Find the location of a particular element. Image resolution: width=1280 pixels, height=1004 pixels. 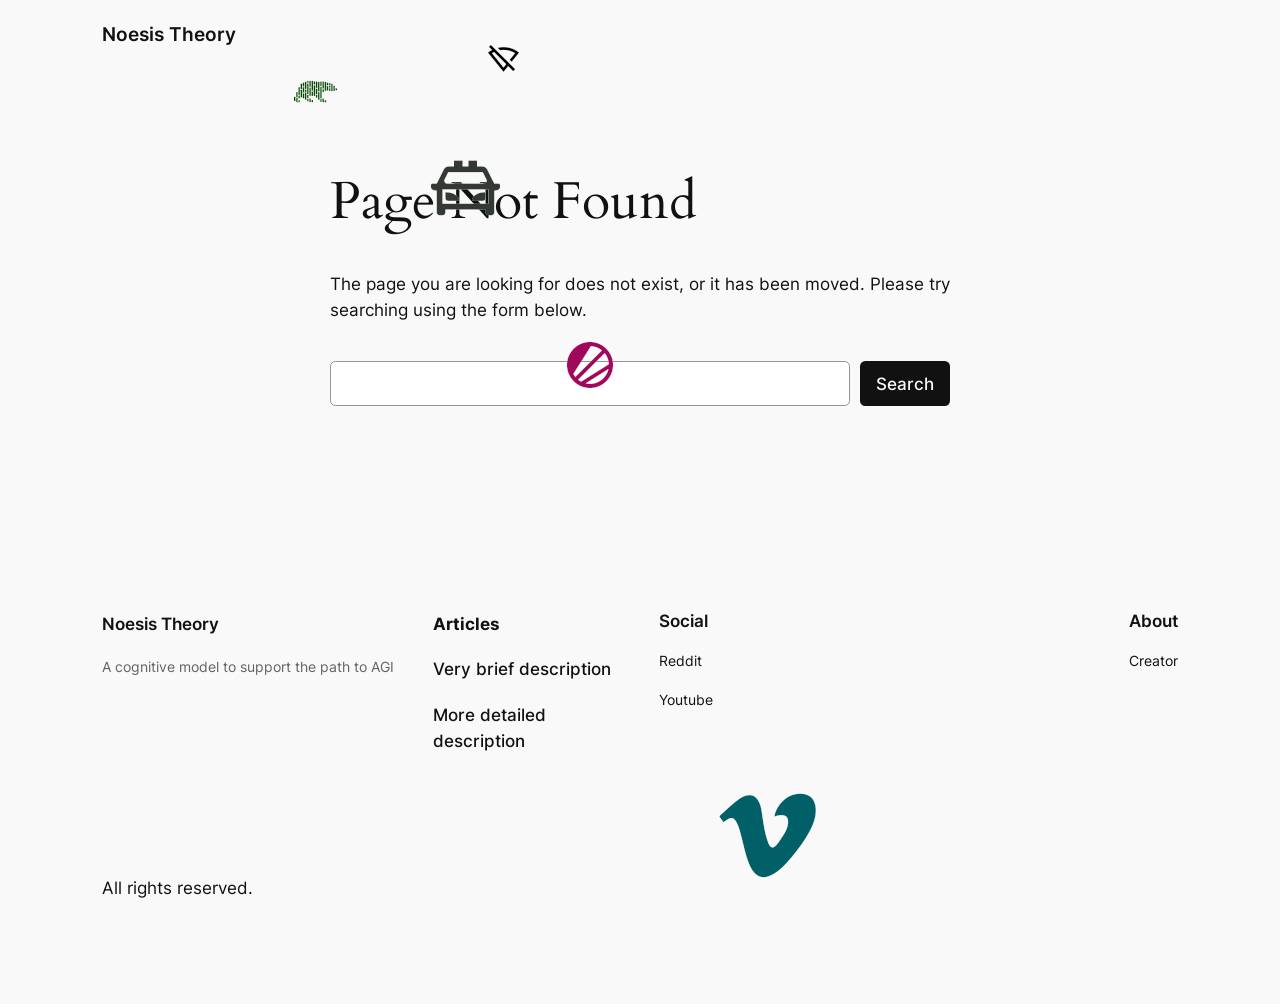

indicates wifi is disabled or disconnected is located at coordinates (503, 59).